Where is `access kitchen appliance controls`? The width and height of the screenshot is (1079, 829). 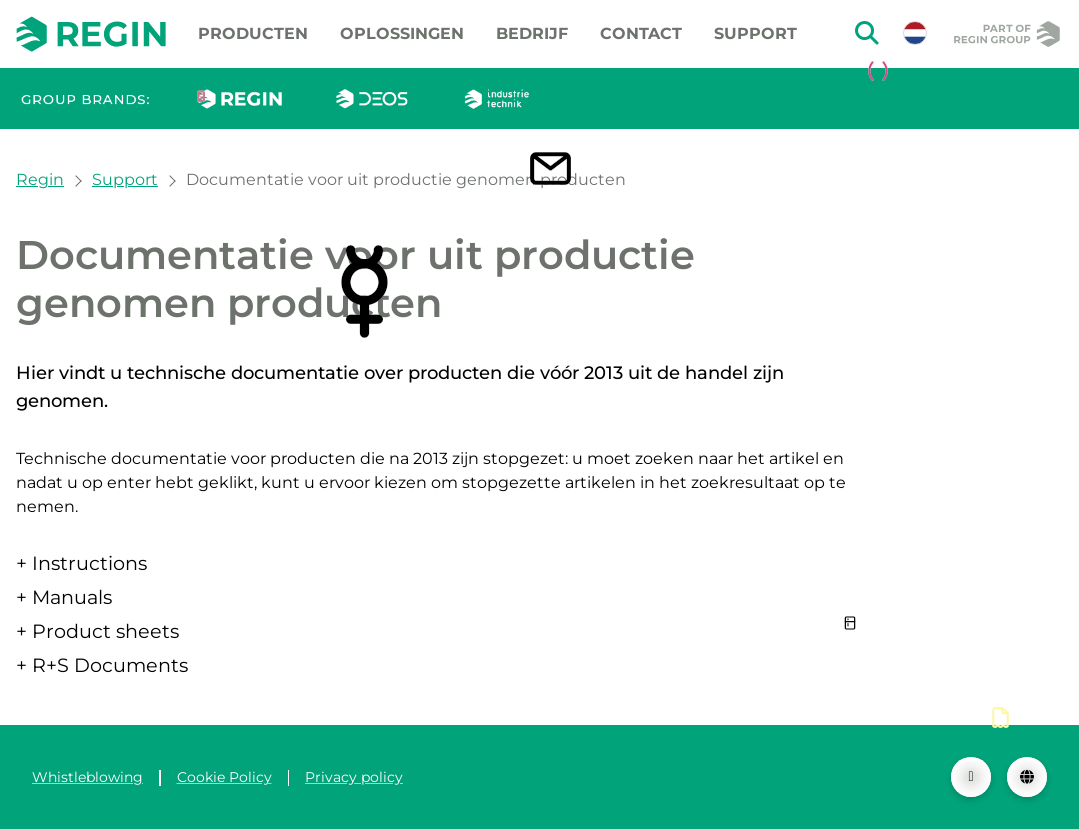
access kitchen appliance controls is located at coordinates (850, 623).